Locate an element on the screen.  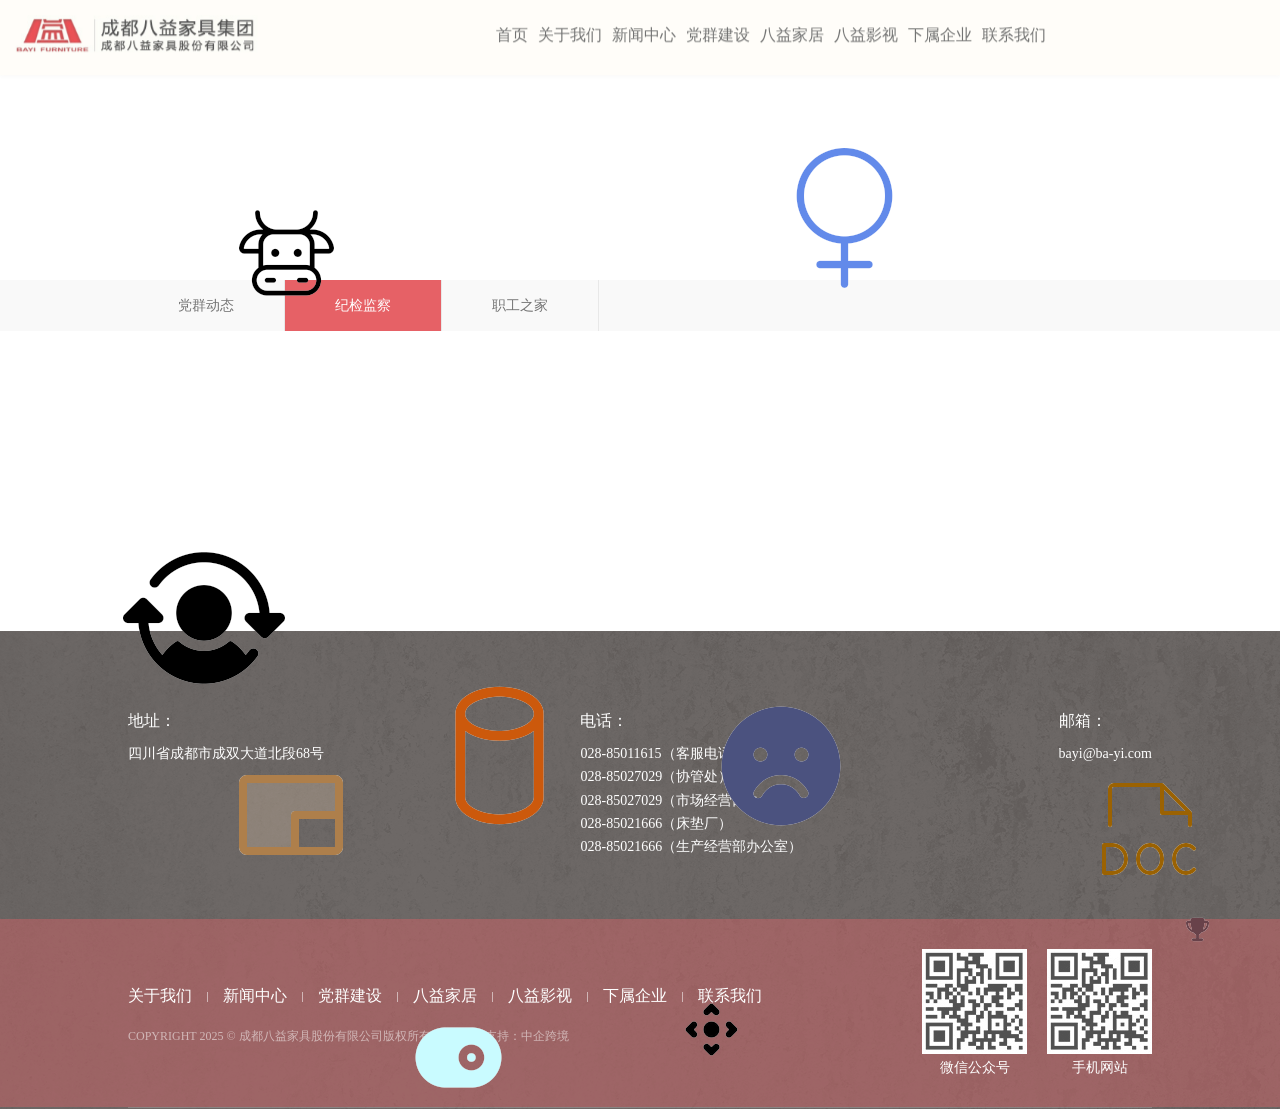
indicates female gender option is located at coordinates (844, 215).